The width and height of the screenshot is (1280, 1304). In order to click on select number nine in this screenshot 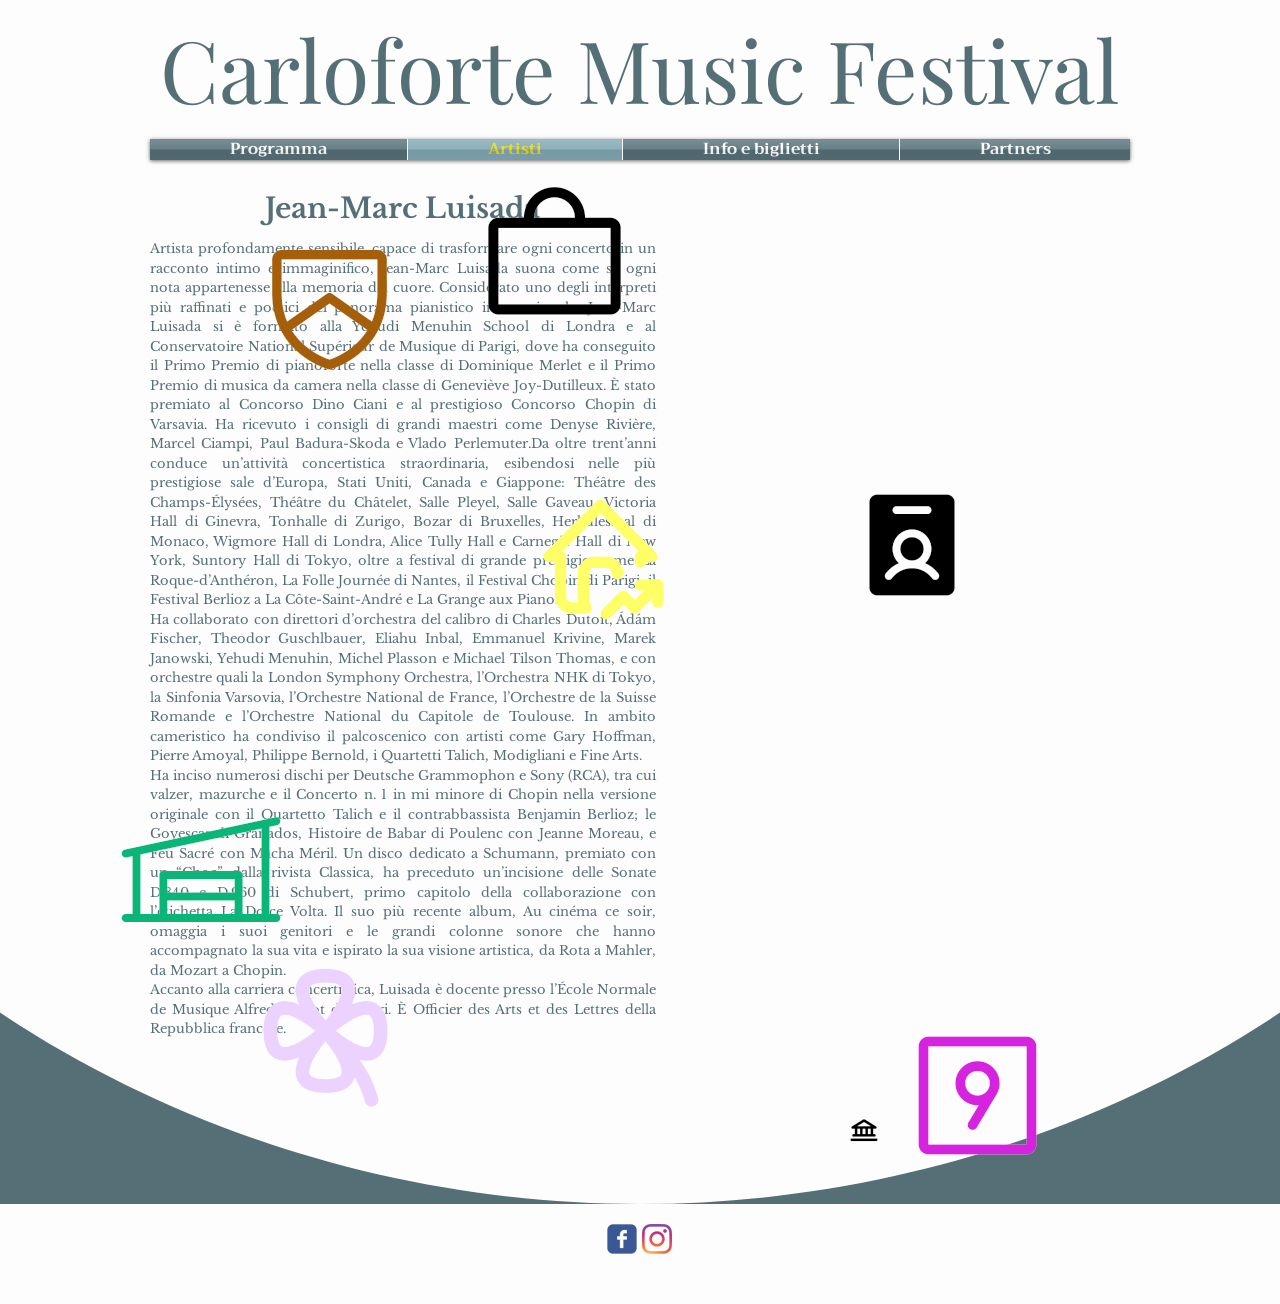, I will do `click(977, 1095)`.